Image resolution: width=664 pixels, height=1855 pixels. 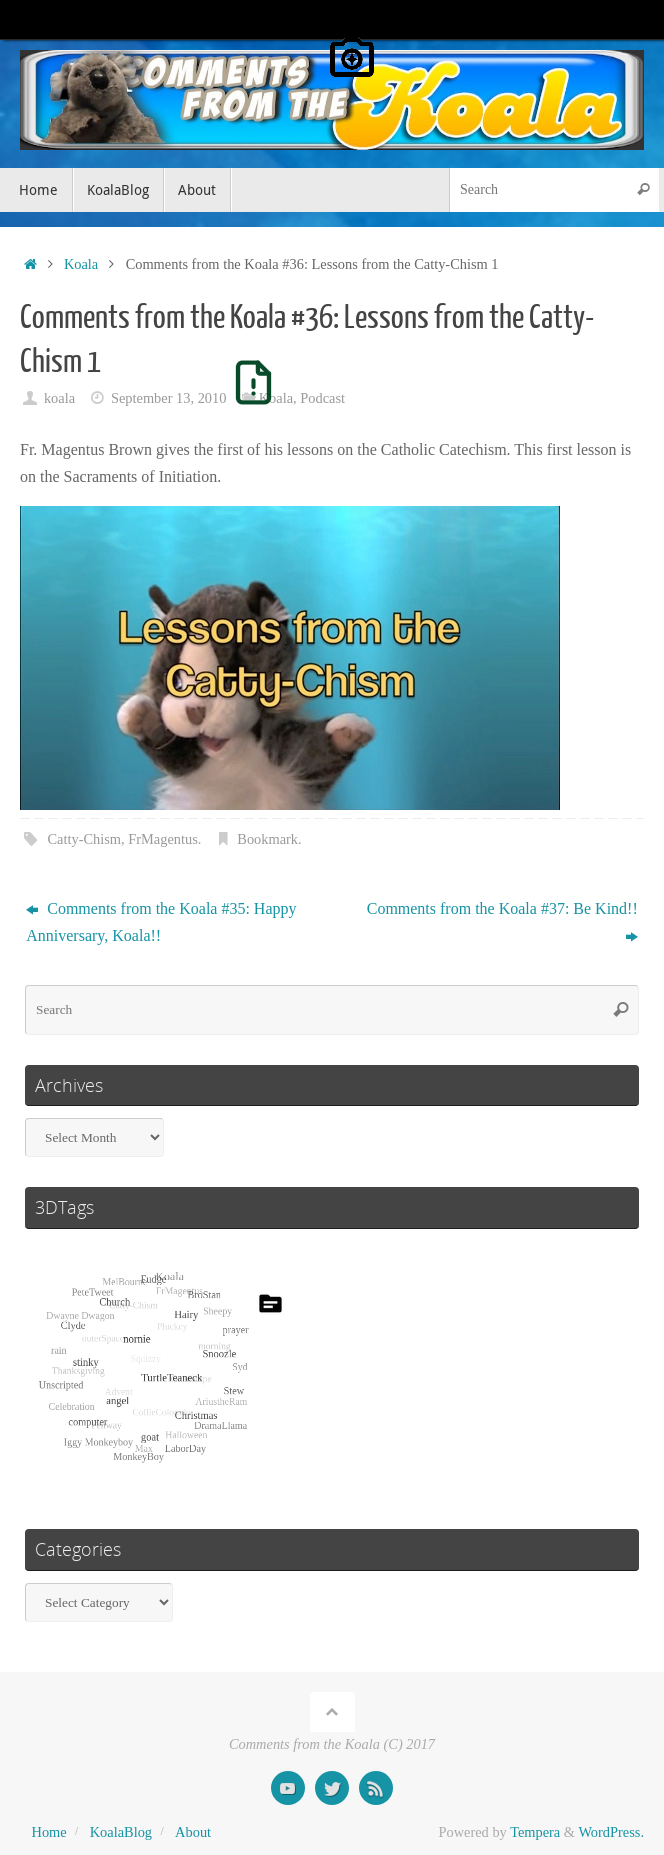 I want to click on indicates a file with an error or warning, so click(x=253, y=382).